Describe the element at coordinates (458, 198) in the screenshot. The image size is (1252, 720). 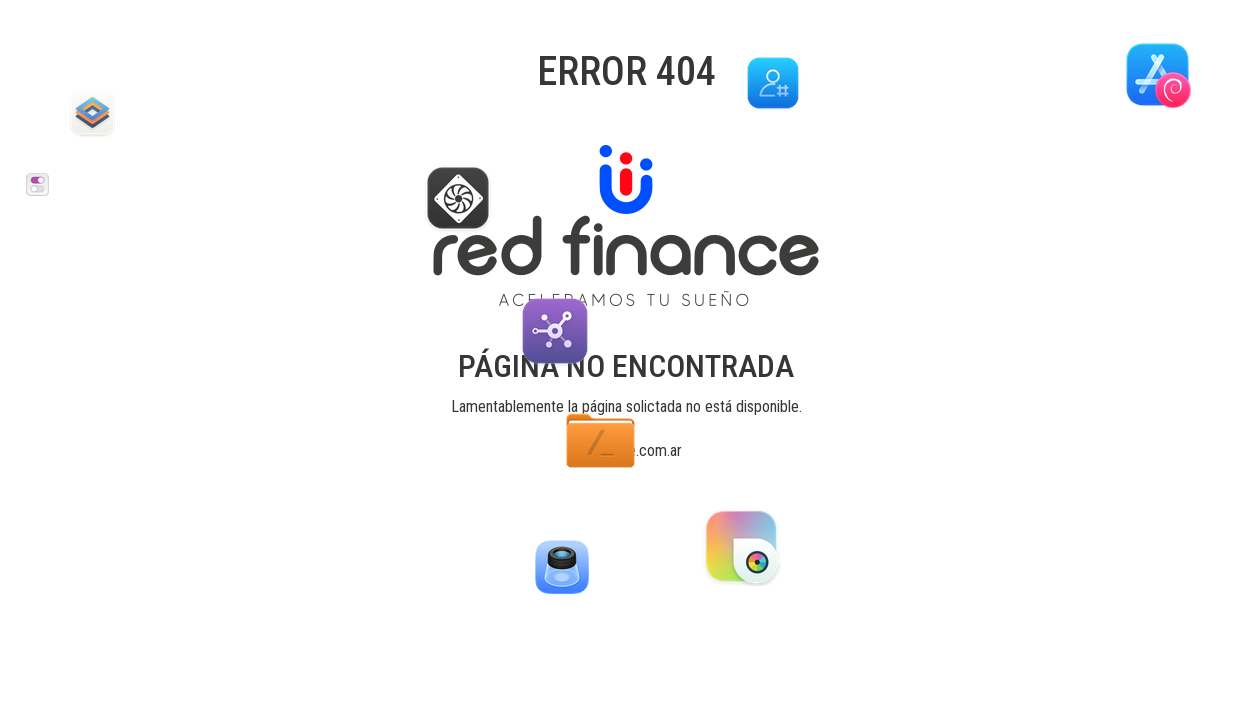
I see `open system engineering or hardware settings` at that location.